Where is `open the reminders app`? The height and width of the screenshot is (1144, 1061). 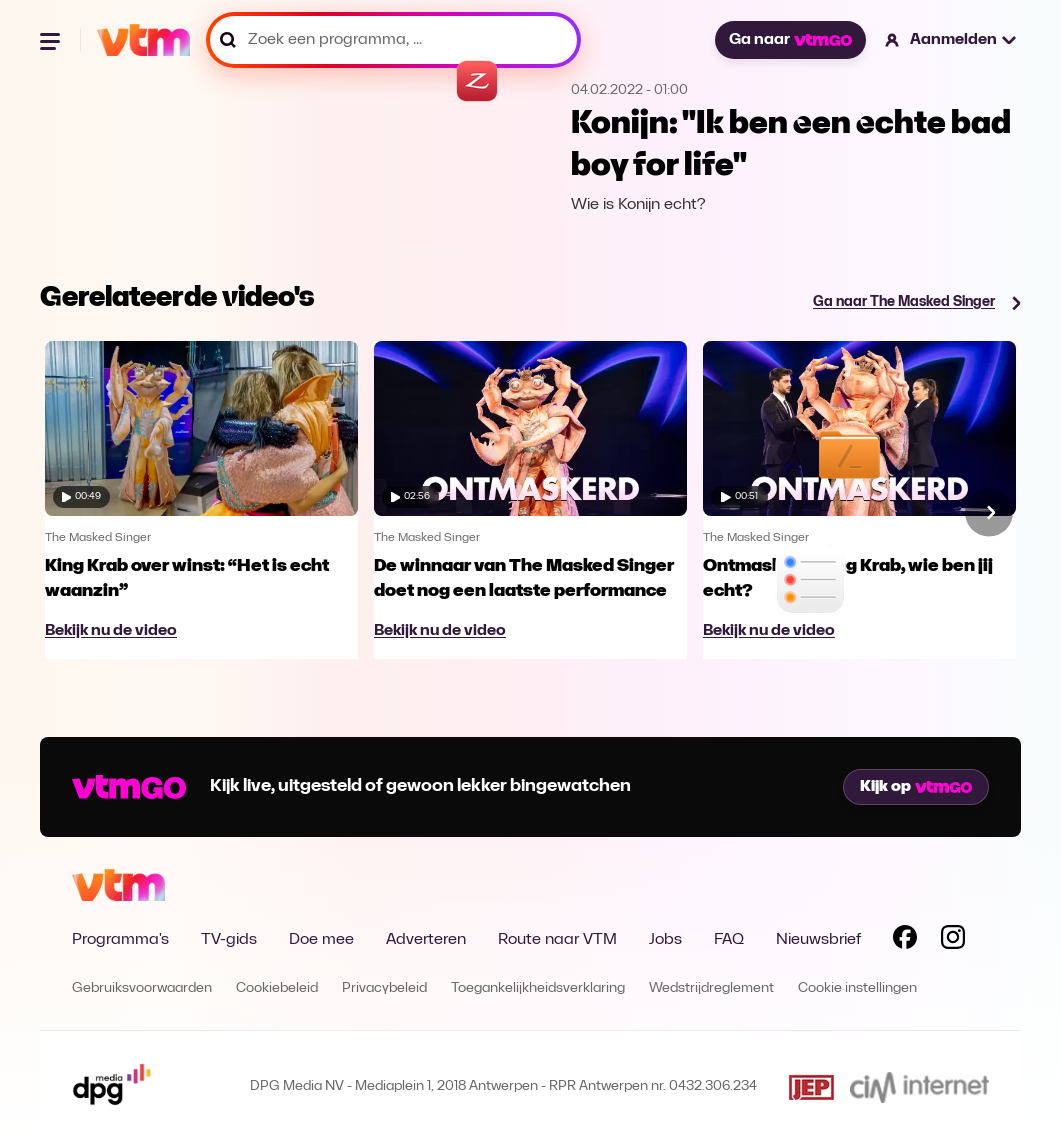
open the reminders app is located at coordinates (810, 579).